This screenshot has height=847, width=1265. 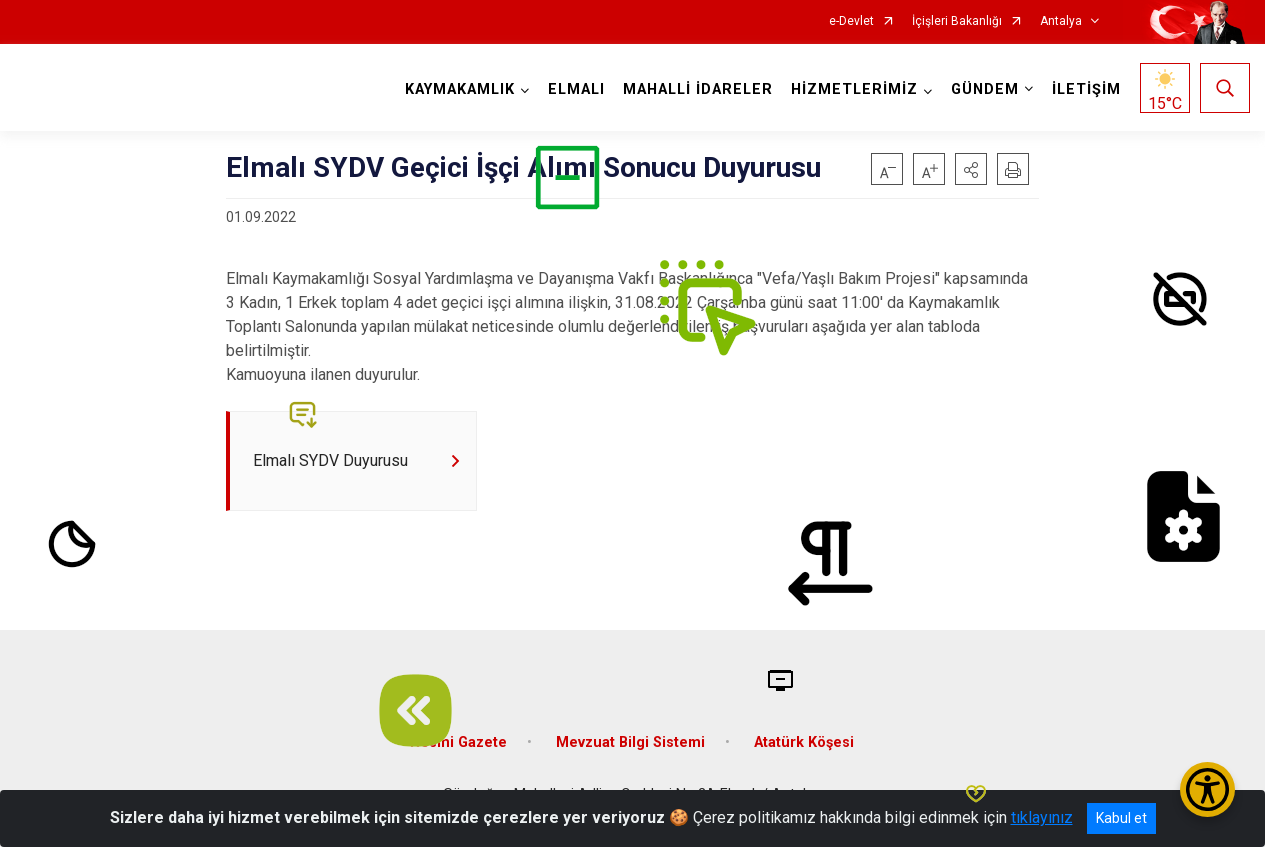 What do you see at coordinates (72, 544) in the screenshot?
I see `add a sticker to your message` at bounding box center [72, 544].